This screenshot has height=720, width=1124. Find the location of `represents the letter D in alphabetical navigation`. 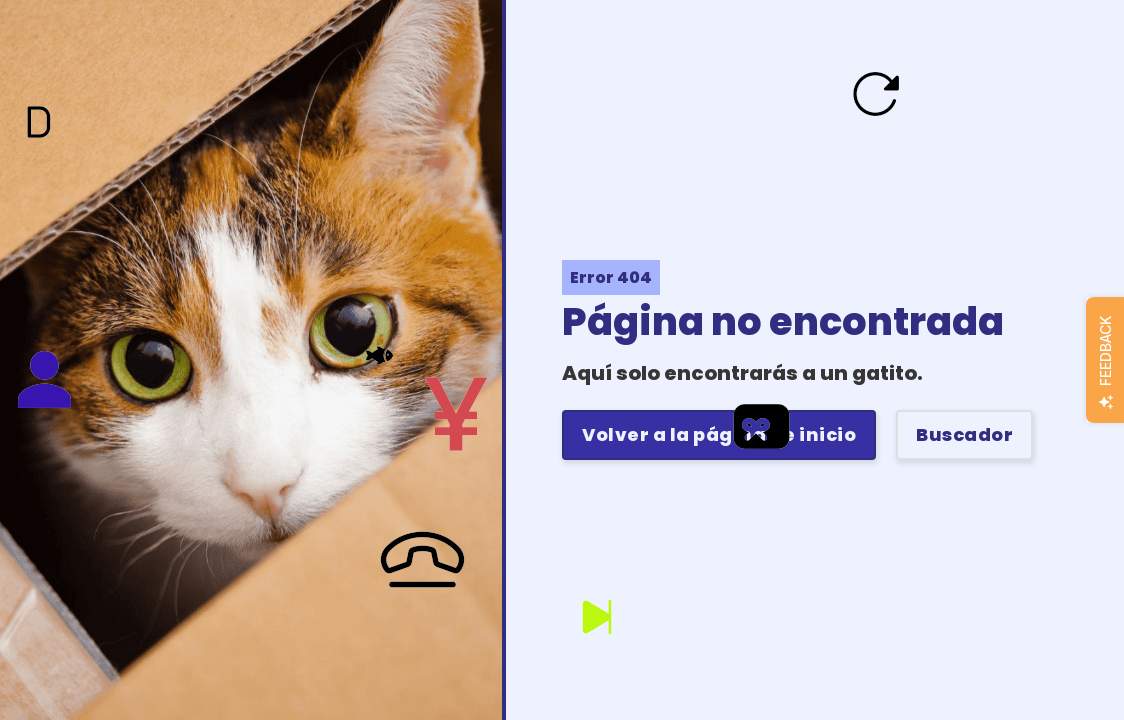

represents the letter D in alphabetical navigation is located at coordinates (38, 122).